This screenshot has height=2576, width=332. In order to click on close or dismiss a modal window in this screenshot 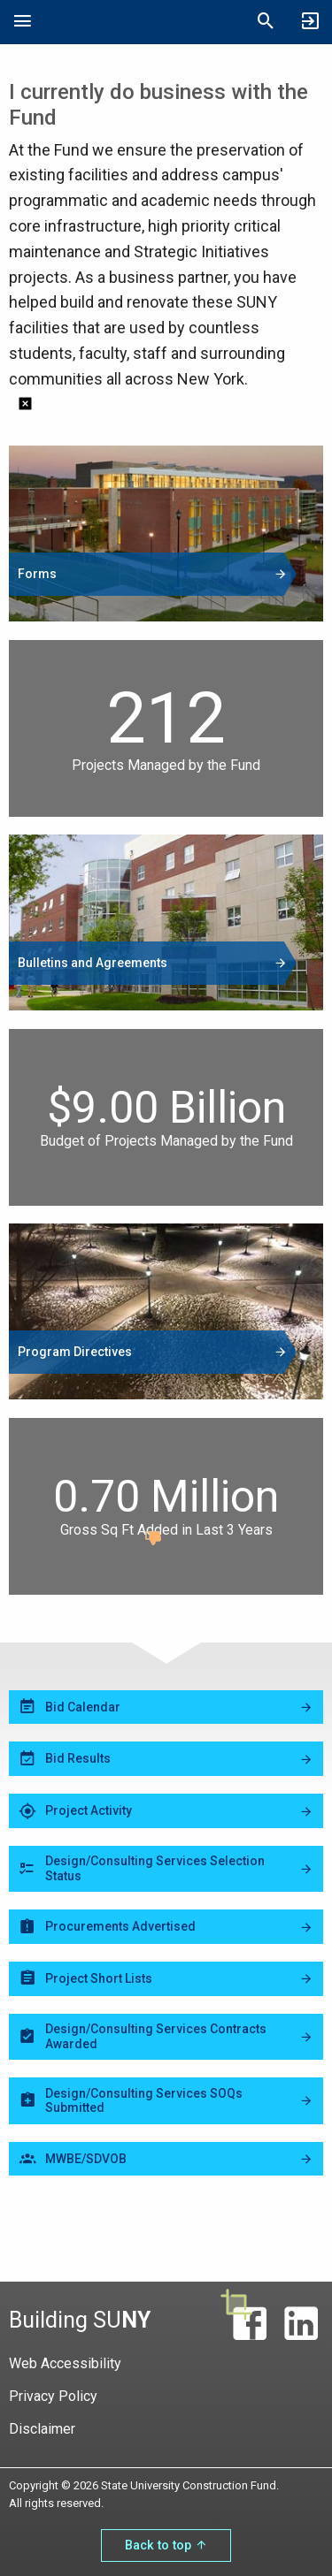, I will do `click(25, 403)`.